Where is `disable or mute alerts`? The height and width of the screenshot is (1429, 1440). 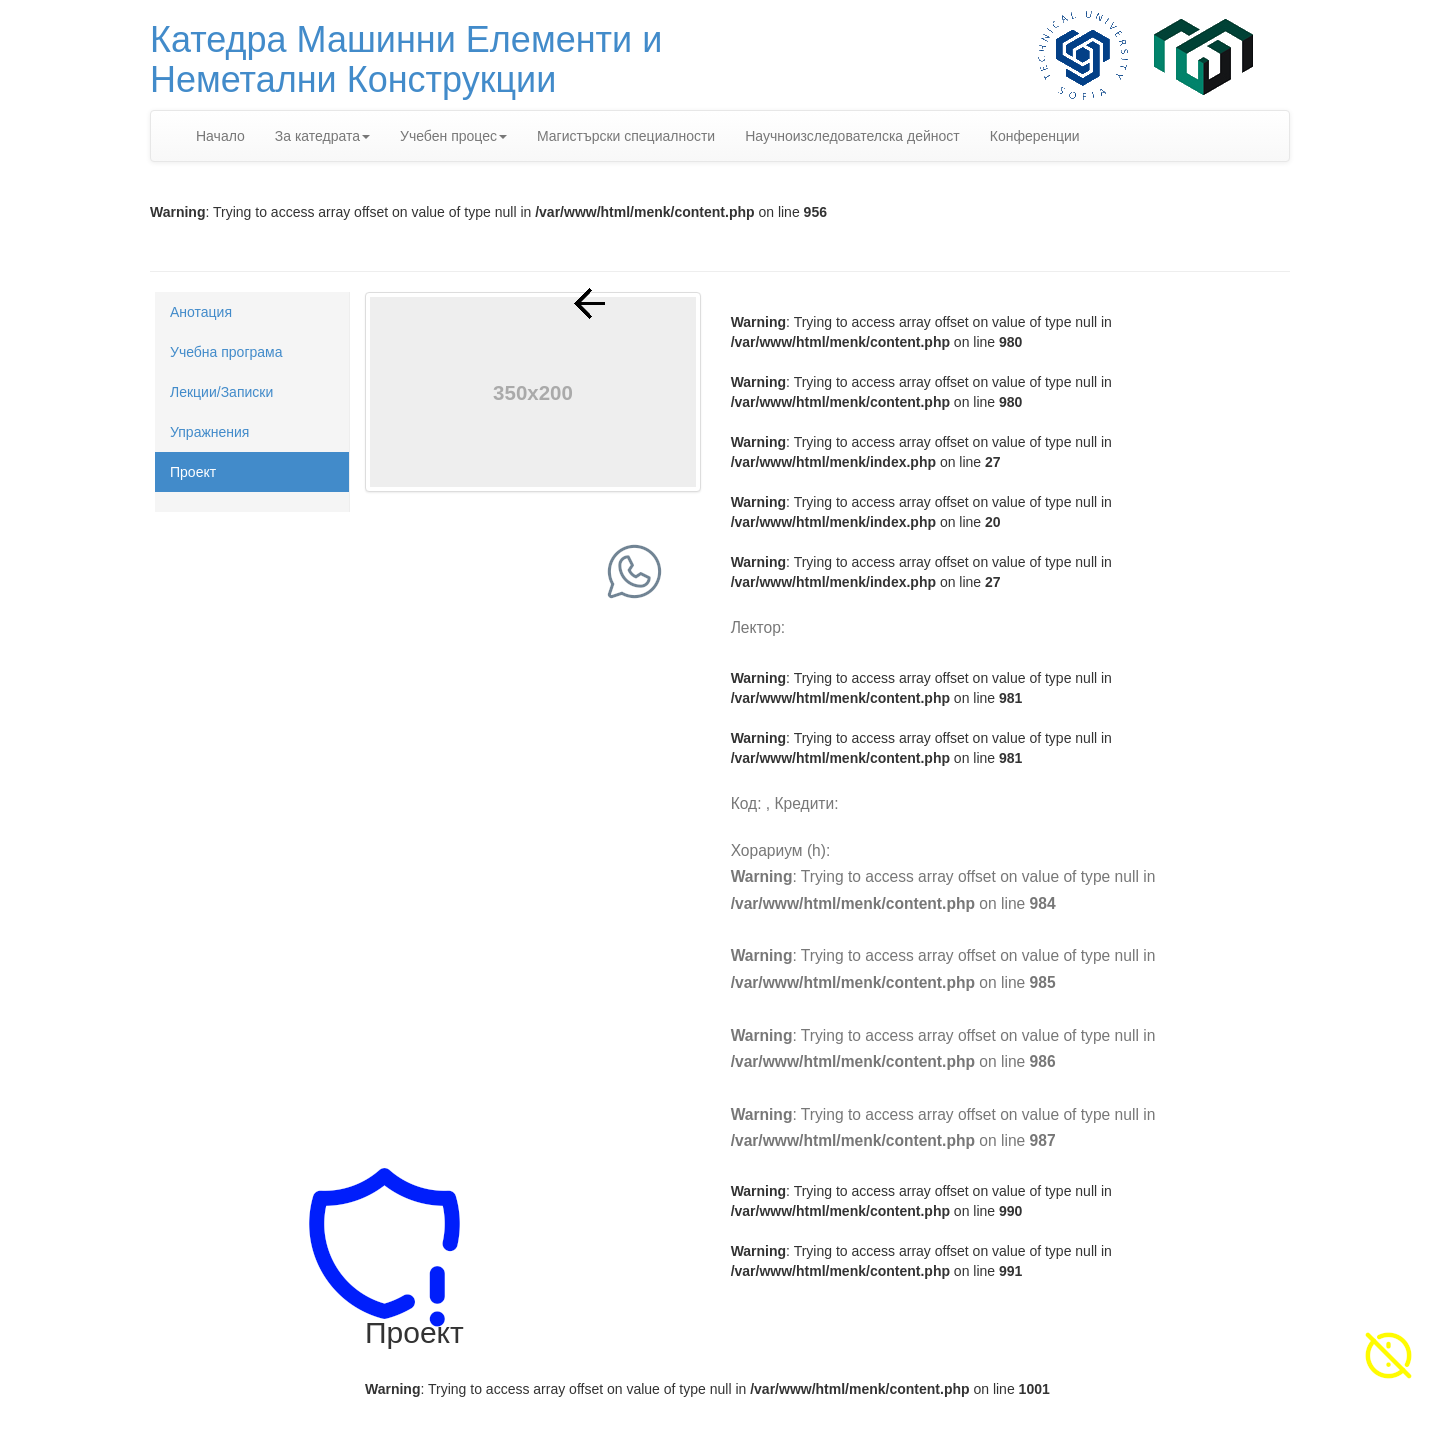 disable or mute alerts is located at coordinates (1388, 1355).